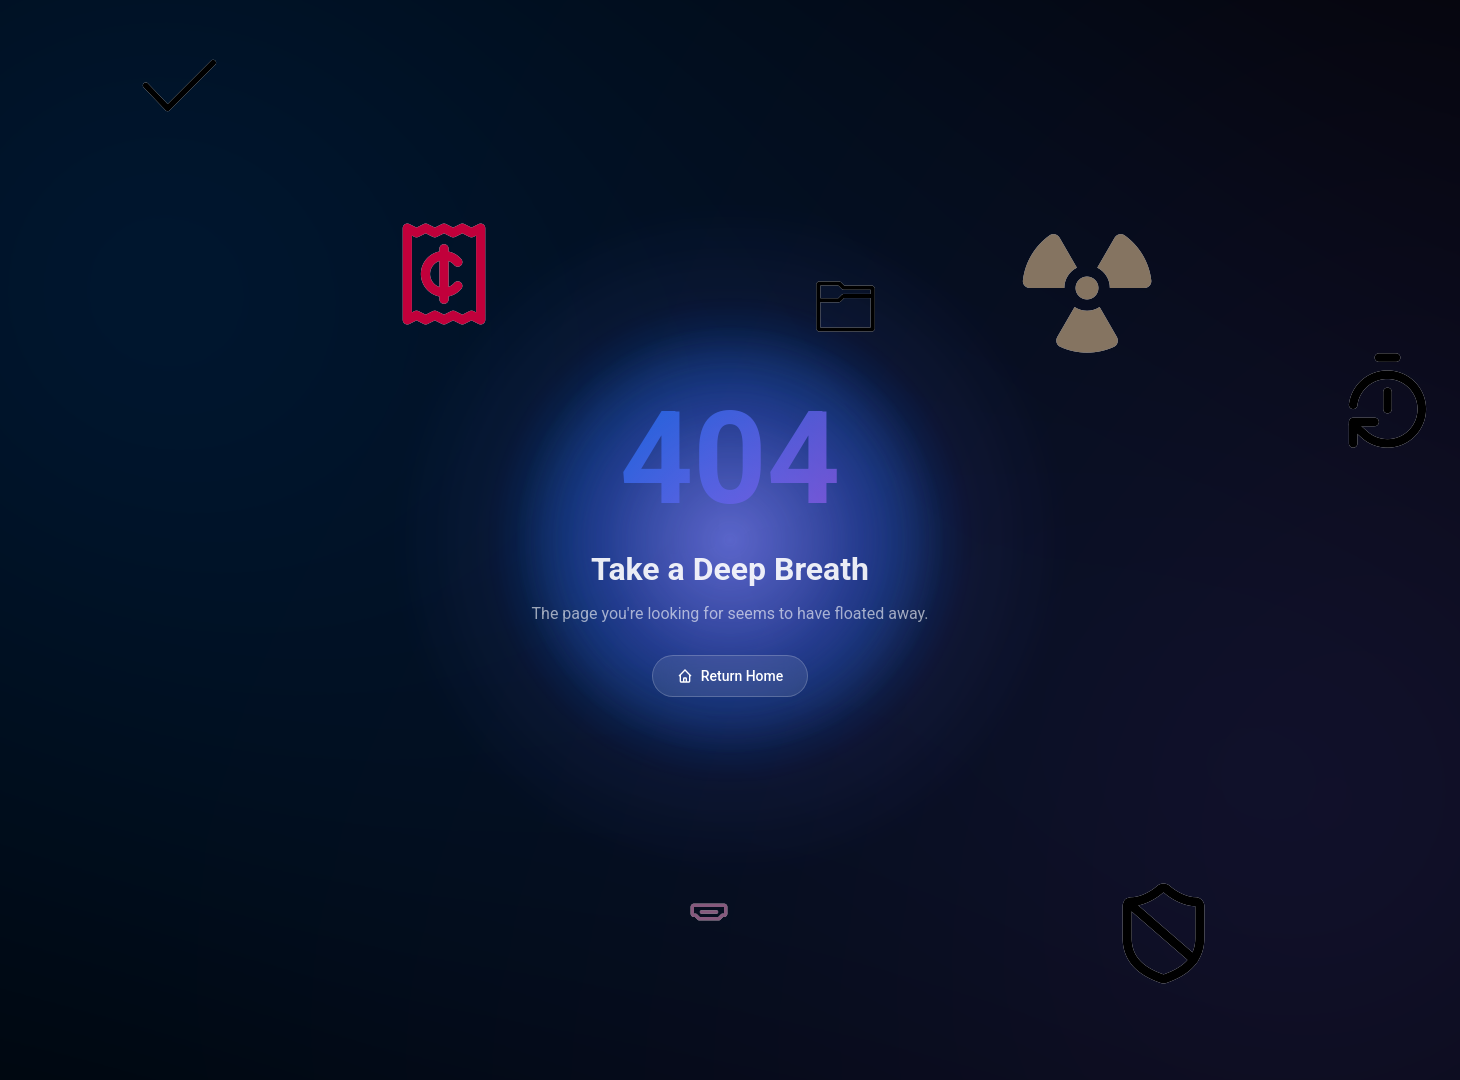 This screenshot has width=1460, height=1080. Describe the element at coordinates (845, 306) in the screenshot. I see `open file folder` at that location.